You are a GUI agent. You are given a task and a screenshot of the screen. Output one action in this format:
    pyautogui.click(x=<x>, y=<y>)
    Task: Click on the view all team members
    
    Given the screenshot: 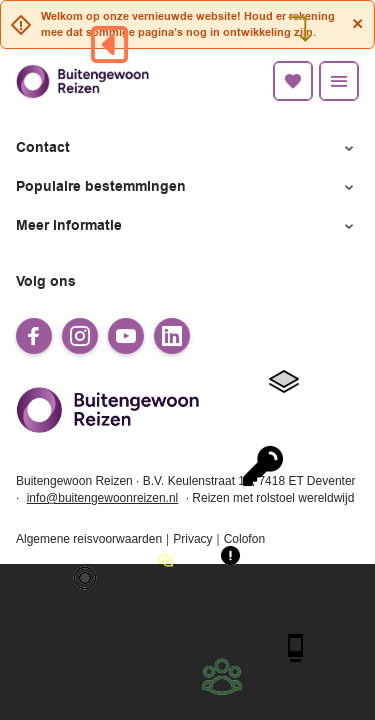 What is the action you would take?
    pyautogui.click(x=222, y=676)
    